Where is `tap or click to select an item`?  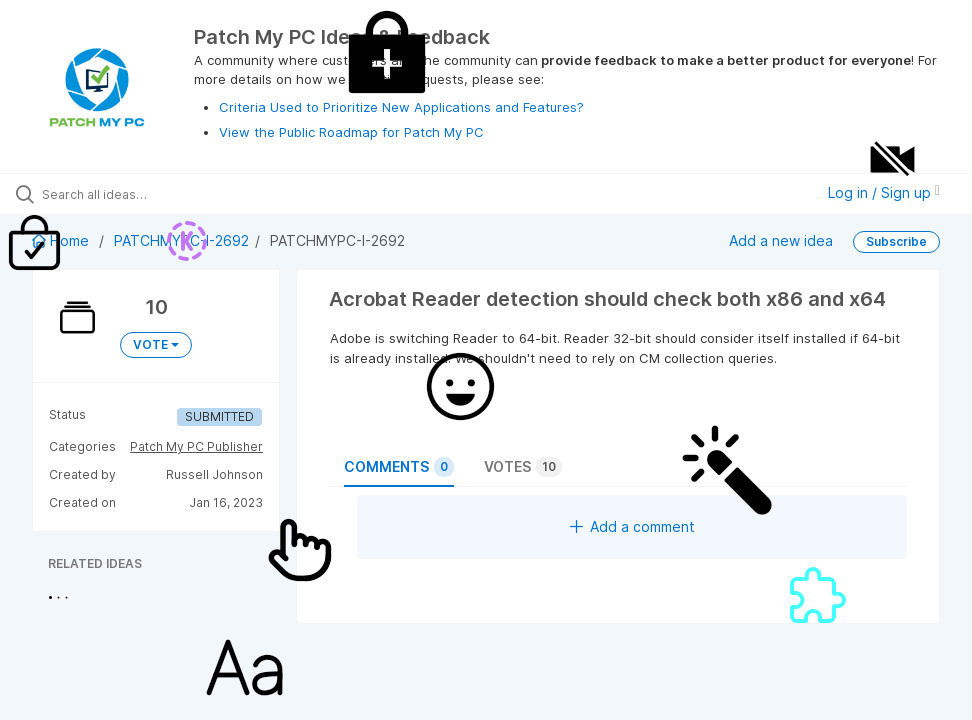
tap or click to select an item is located at coordinates (300, 550).